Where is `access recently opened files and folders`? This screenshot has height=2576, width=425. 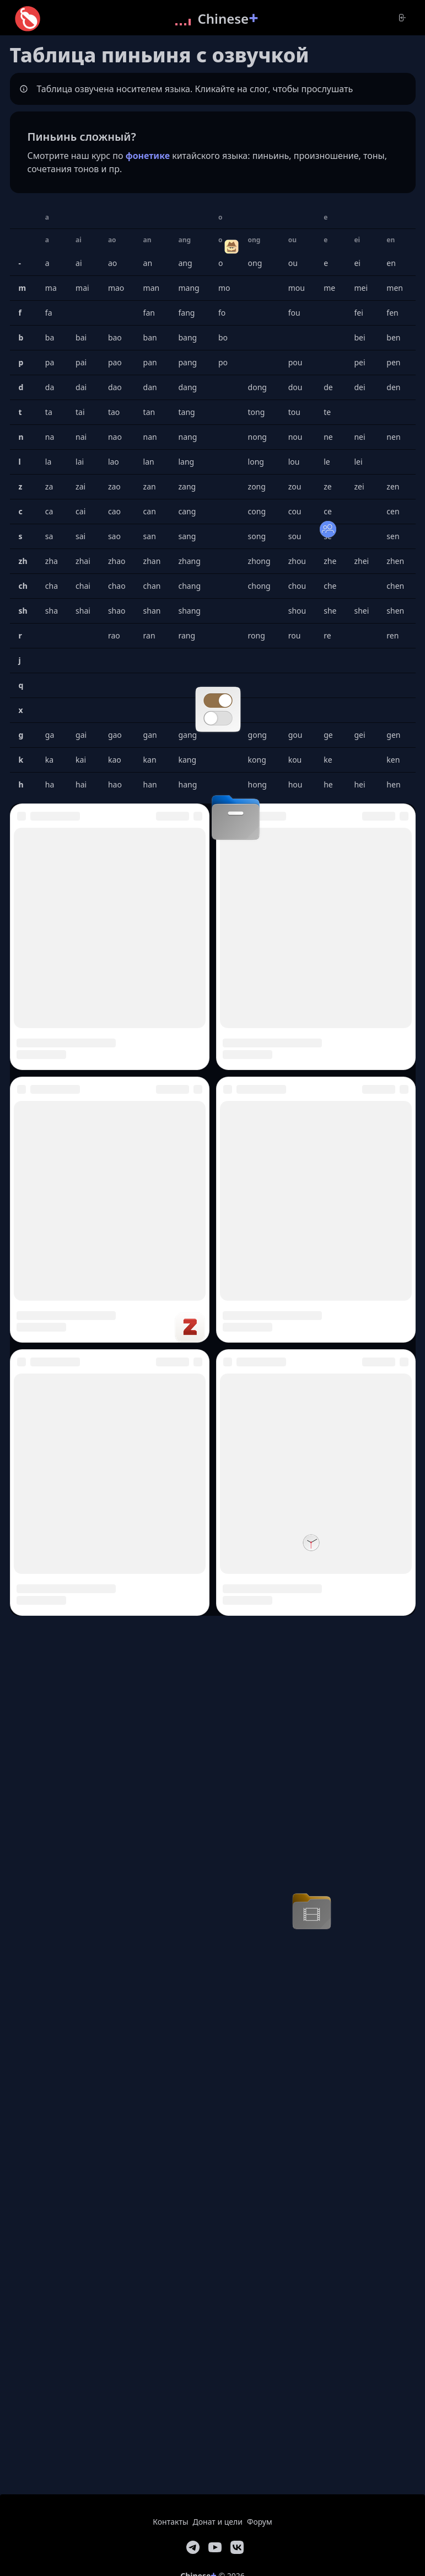
access recently opened files and folders is located at coordinates (311, 1542).